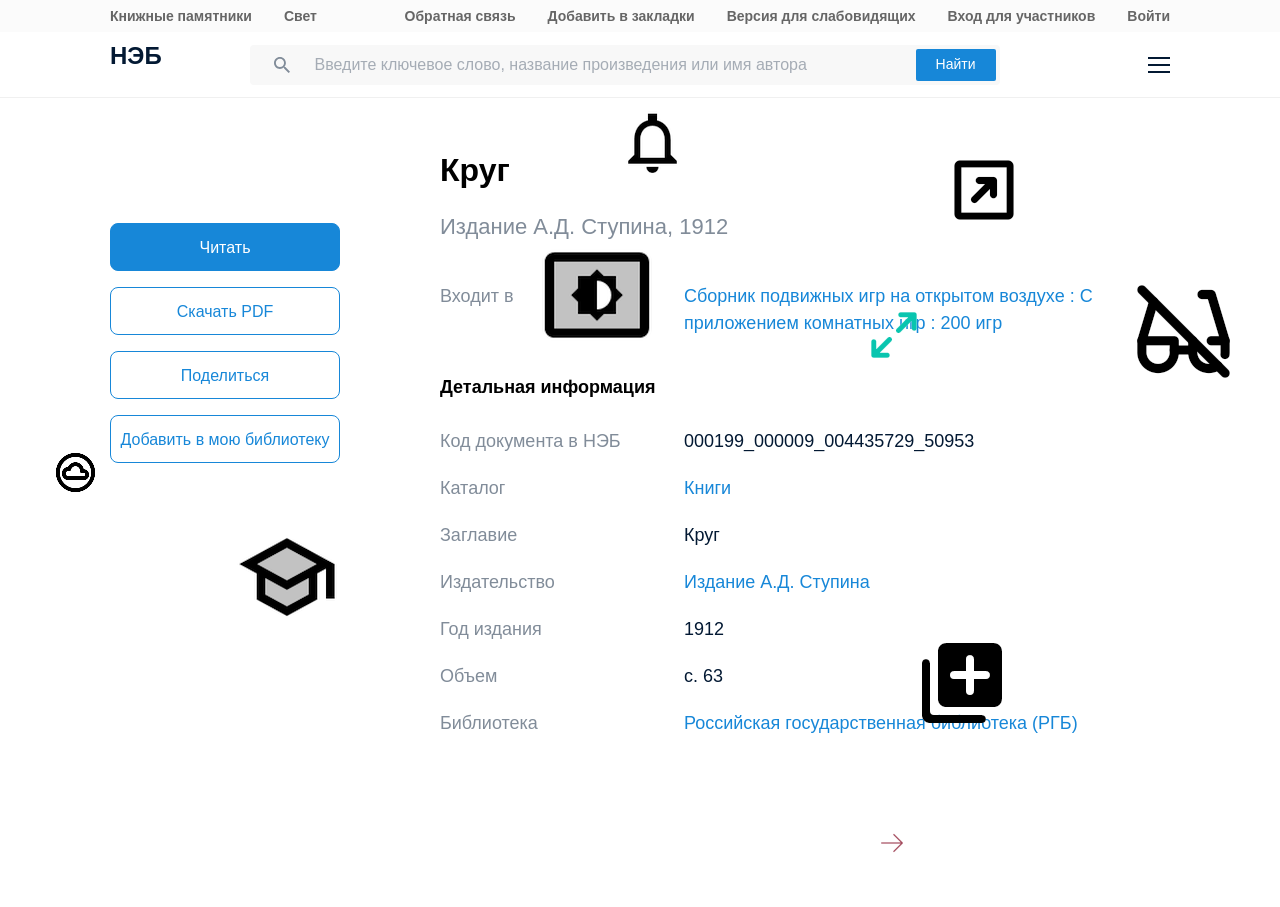 The width and height of the screenshot is (1280, 907). Describe the element at coordinates (962, 683) in the screenshot. I see `add to your library` at that location.